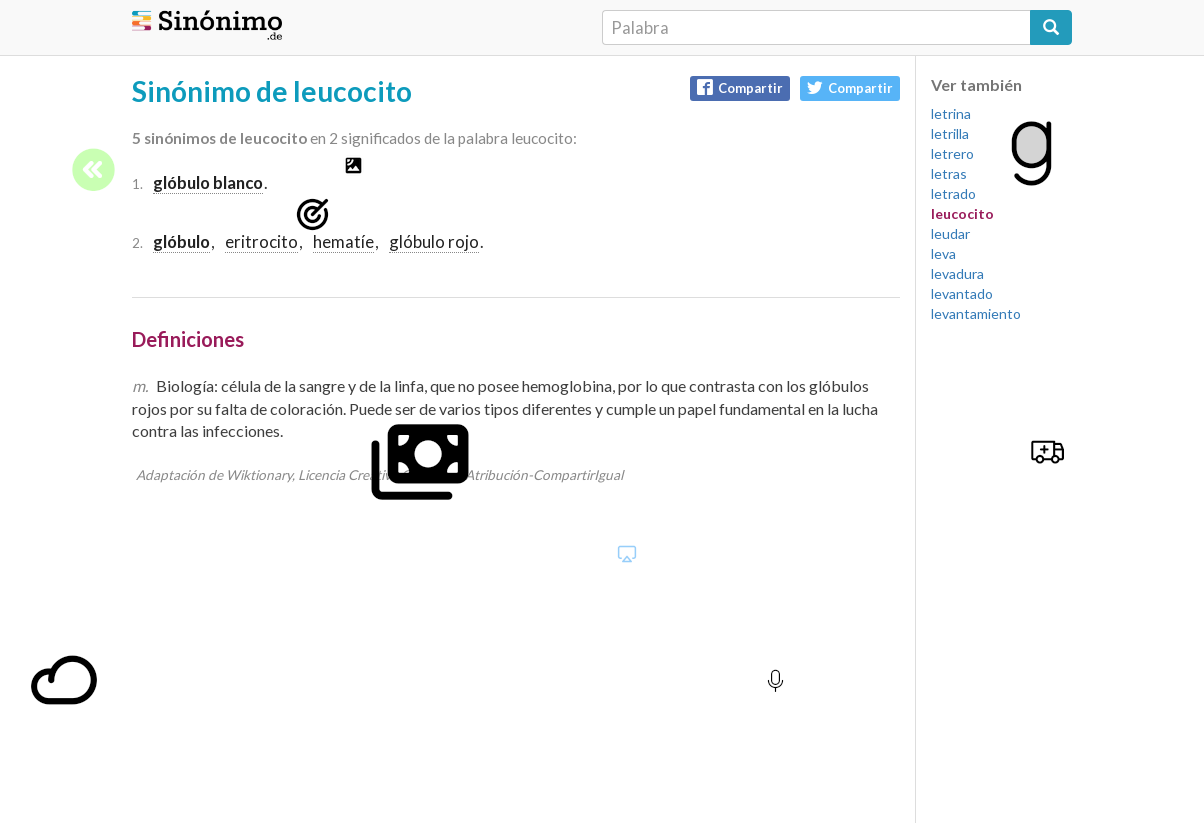 This screenshot has height=823, width=1204. Describe the element at coordinates (627, 554) in the screenshot. I see `stream content to an external display` at that location.